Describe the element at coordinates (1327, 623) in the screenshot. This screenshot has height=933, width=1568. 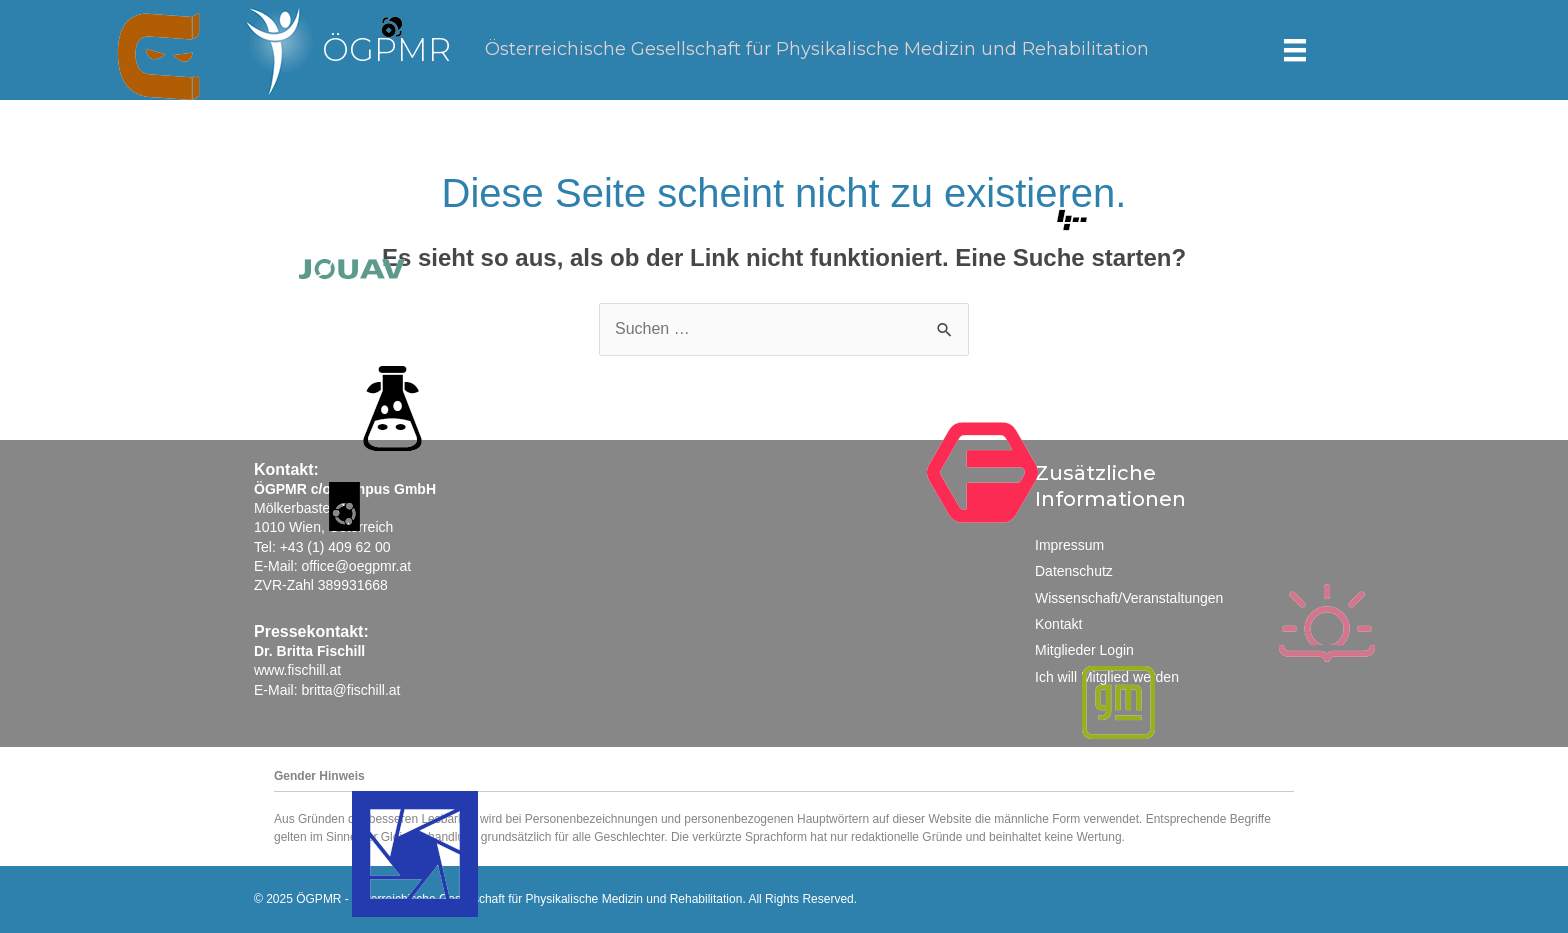
I see `open jdoodle online compiler` at that location.